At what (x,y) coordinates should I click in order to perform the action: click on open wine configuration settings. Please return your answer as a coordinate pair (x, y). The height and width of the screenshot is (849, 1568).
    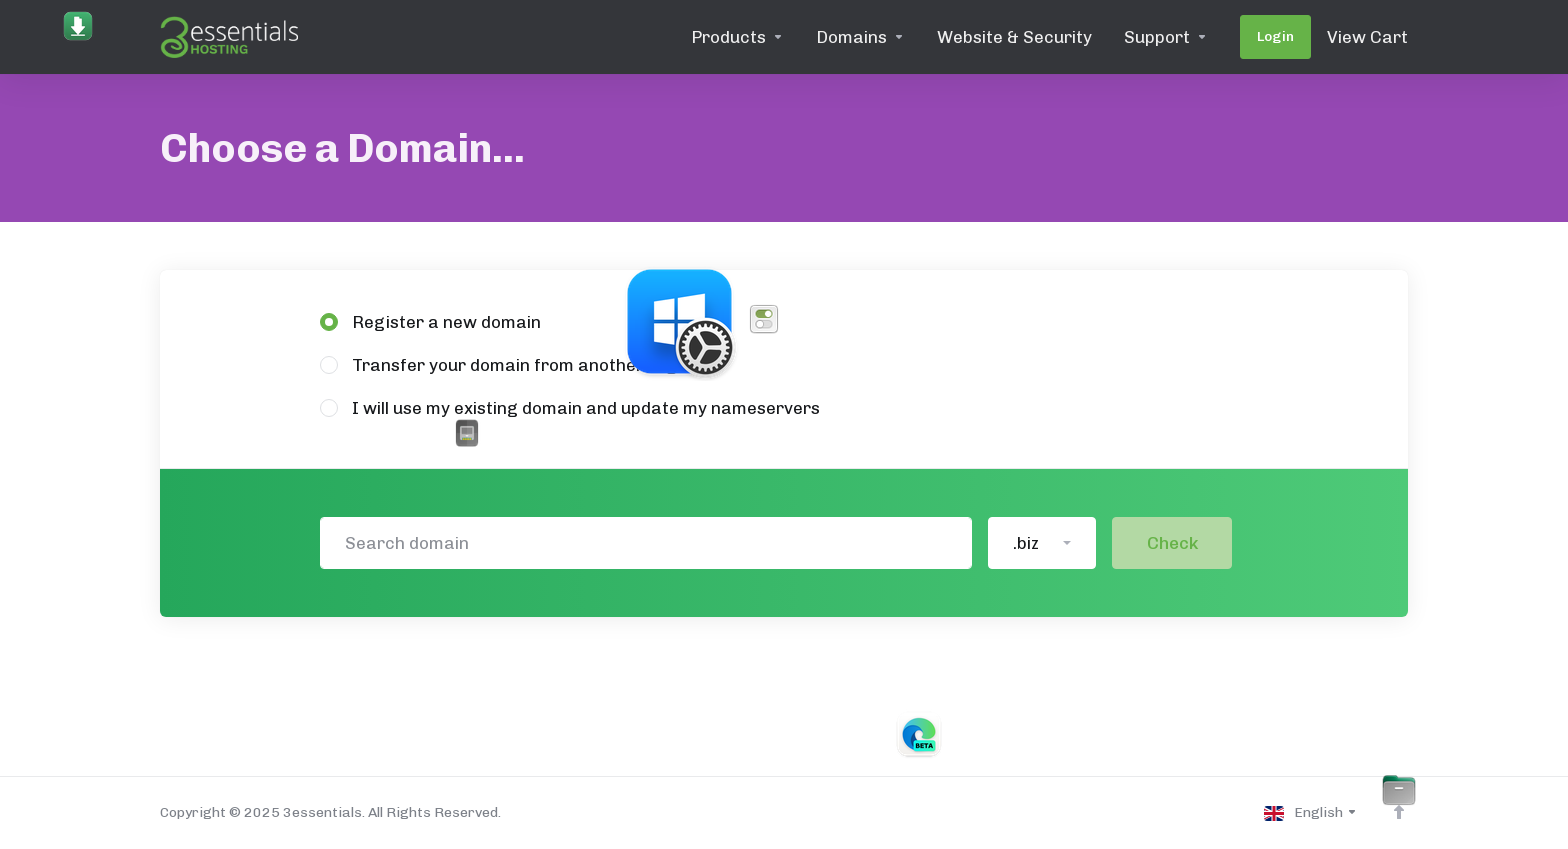
    Looking at the image, I should click on (679, 321).